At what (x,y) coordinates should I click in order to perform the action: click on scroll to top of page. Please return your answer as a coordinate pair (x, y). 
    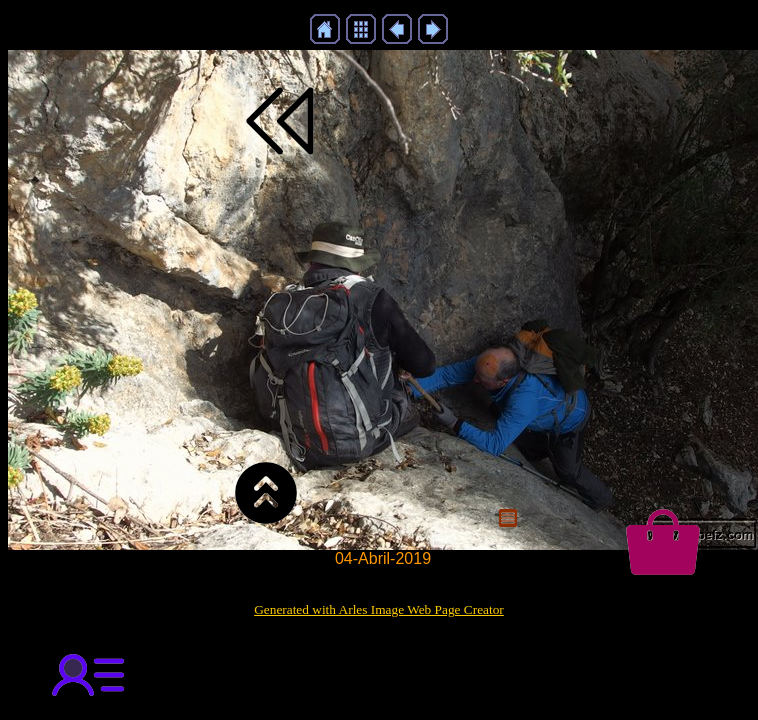
    Looking at the image, I should click on (266, 493).